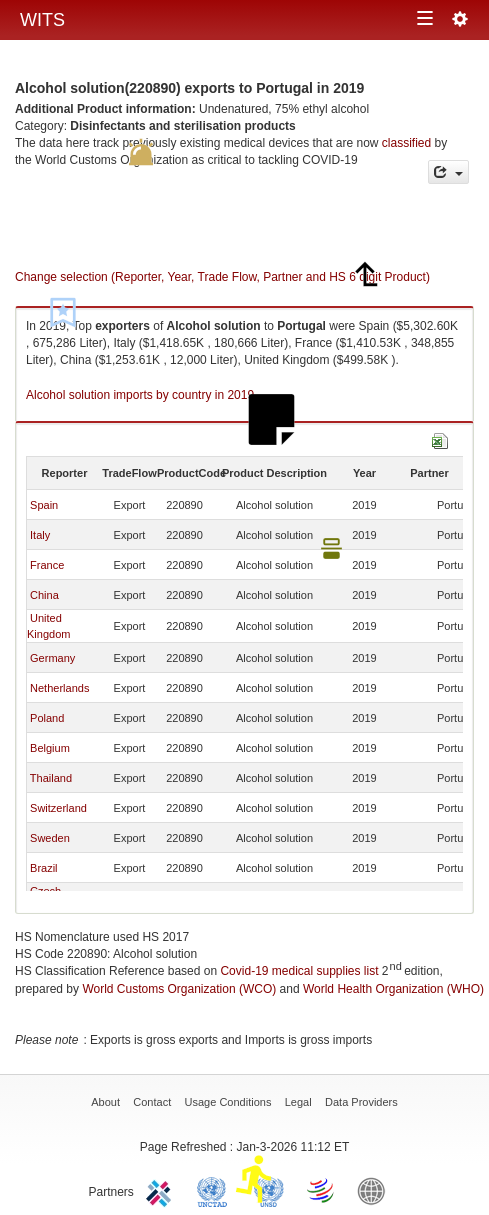  Describe the element at coordinates (63, 312) in the screenshot. I see `bookmark this item as a favorite` at that location.